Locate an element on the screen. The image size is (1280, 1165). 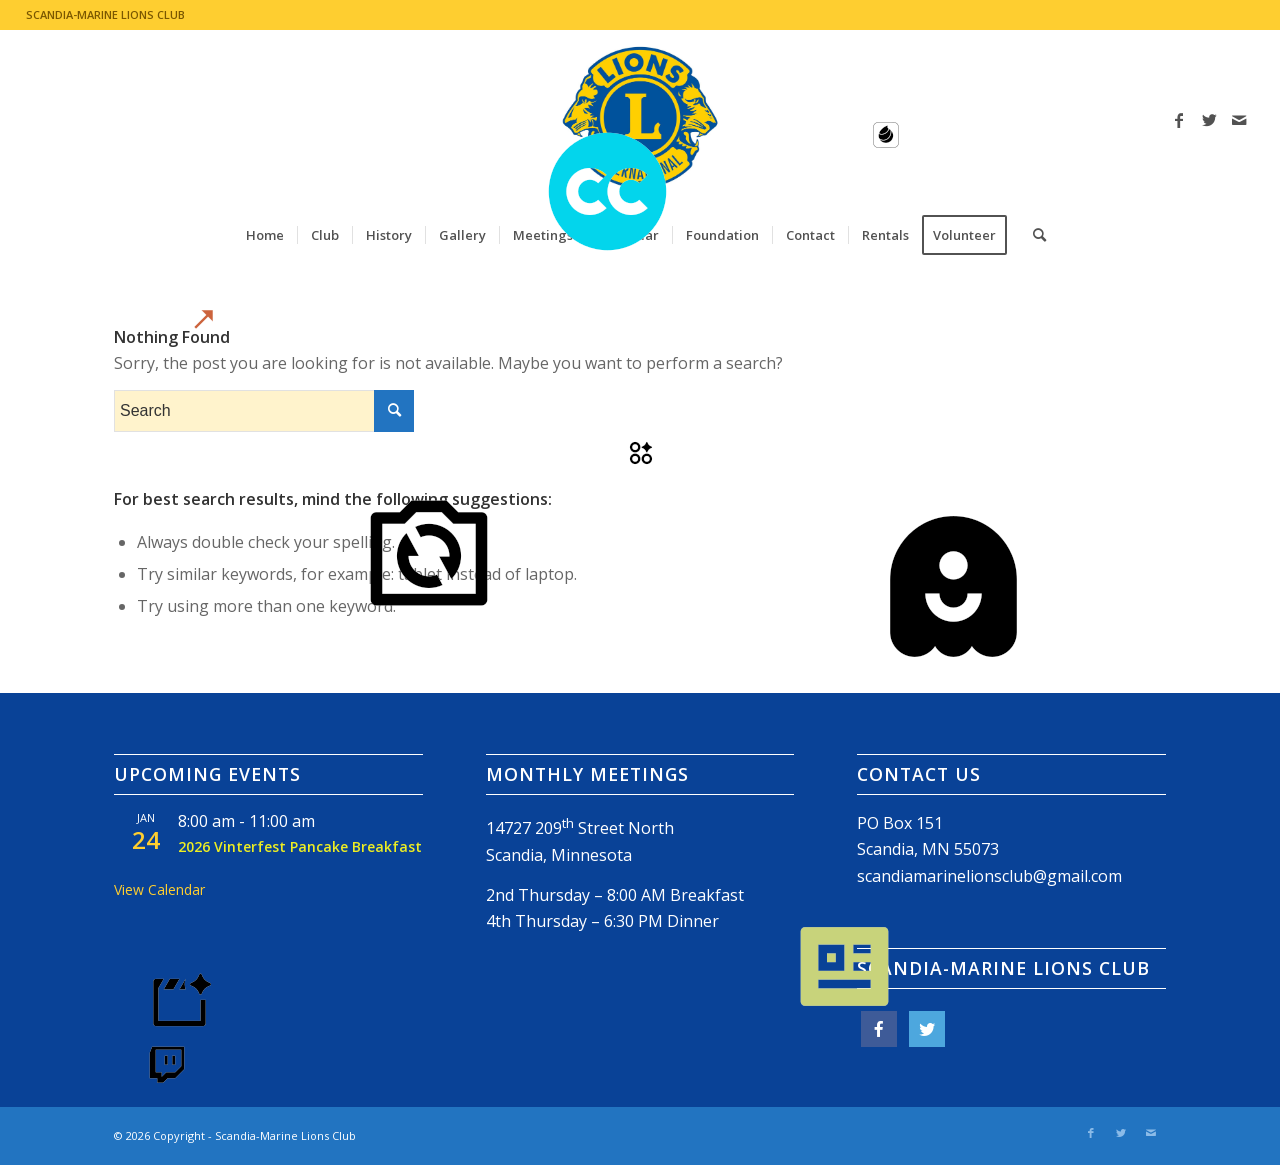
open the Twitch app is located at coordinates (167, 1064).